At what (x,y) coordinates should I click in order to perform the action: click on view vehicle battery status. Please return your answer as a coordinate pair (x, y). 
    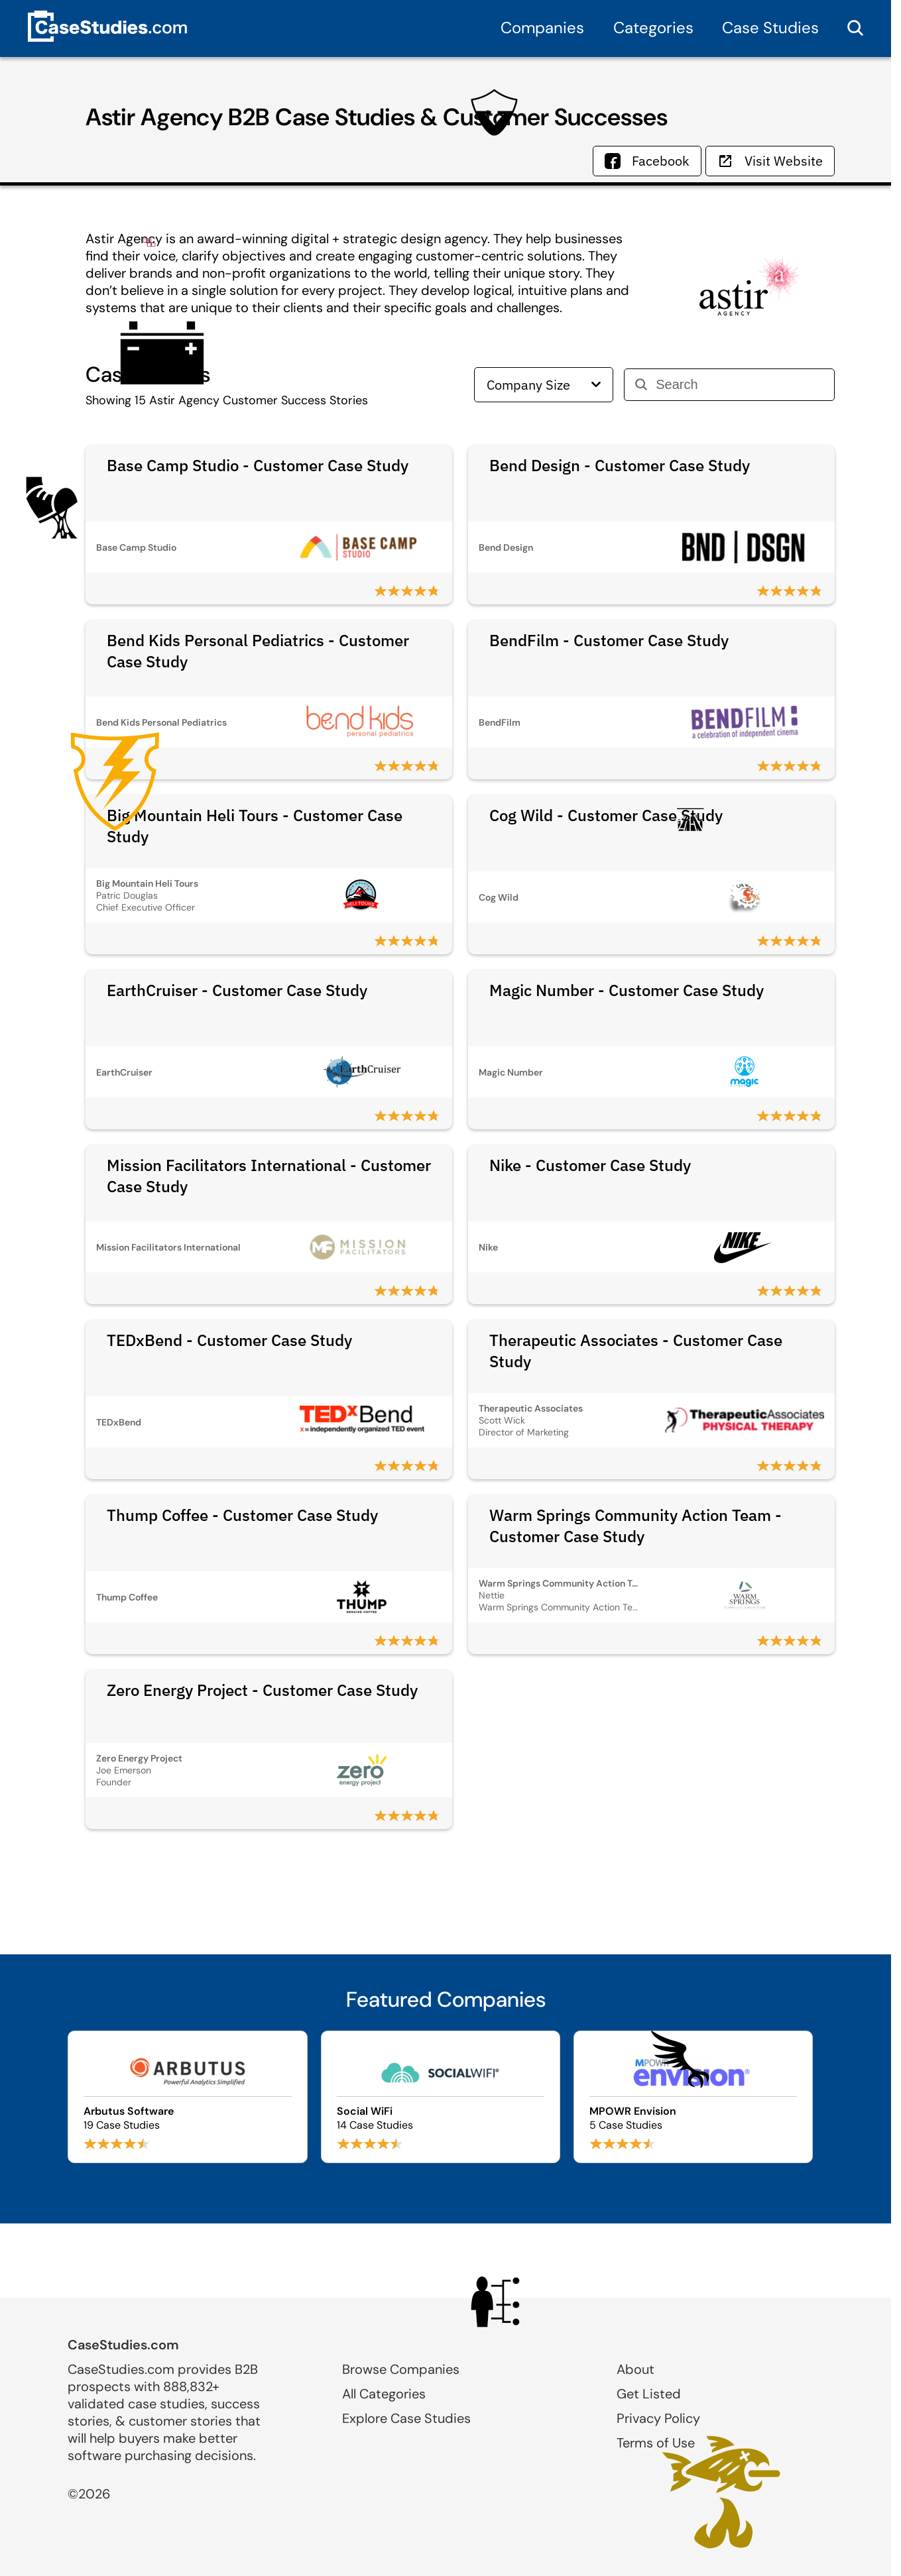
    Looking at the image, I should click on (162, 353).